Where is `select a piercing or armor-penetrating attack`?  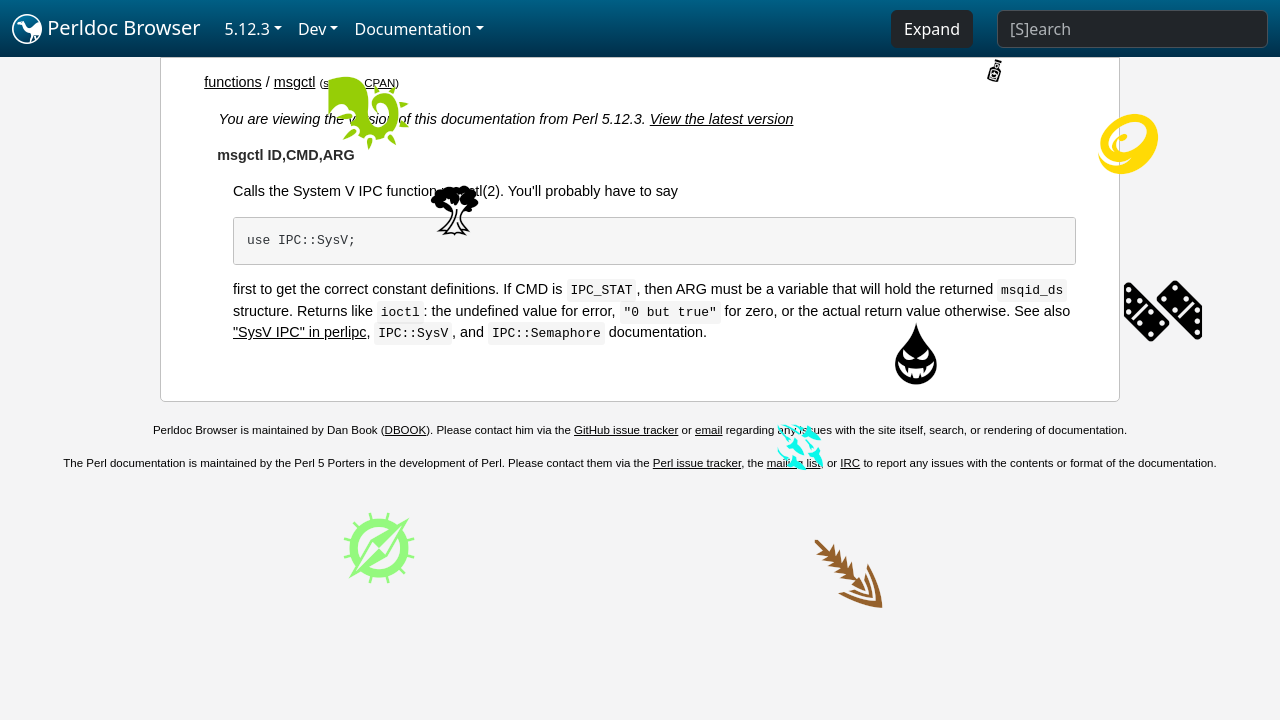
select a piercing or armor-penetrating attack is located at coordinates (848, 573).